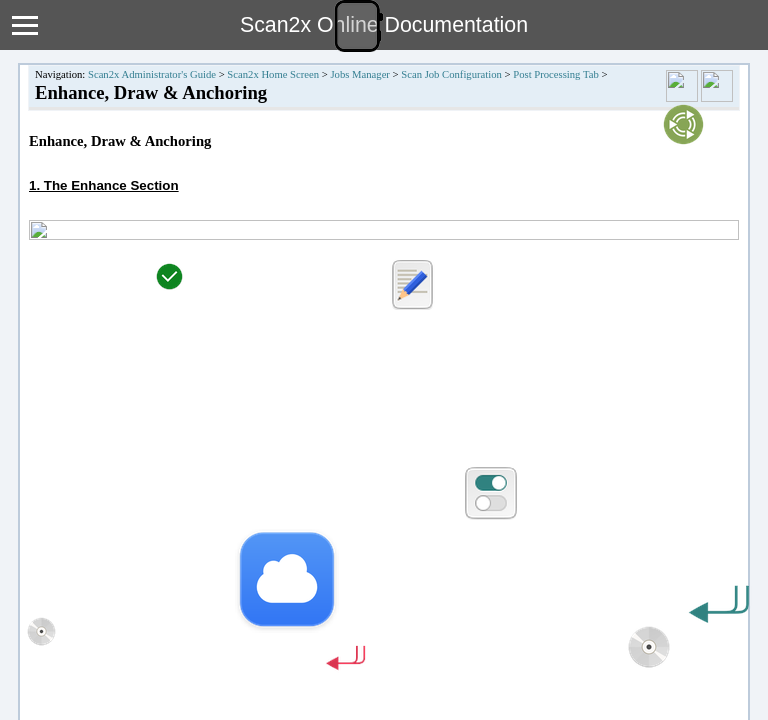 The width and height of the screenshot is (768, 720). I want to click on reply to all recipients of an email, so click(718, 604).